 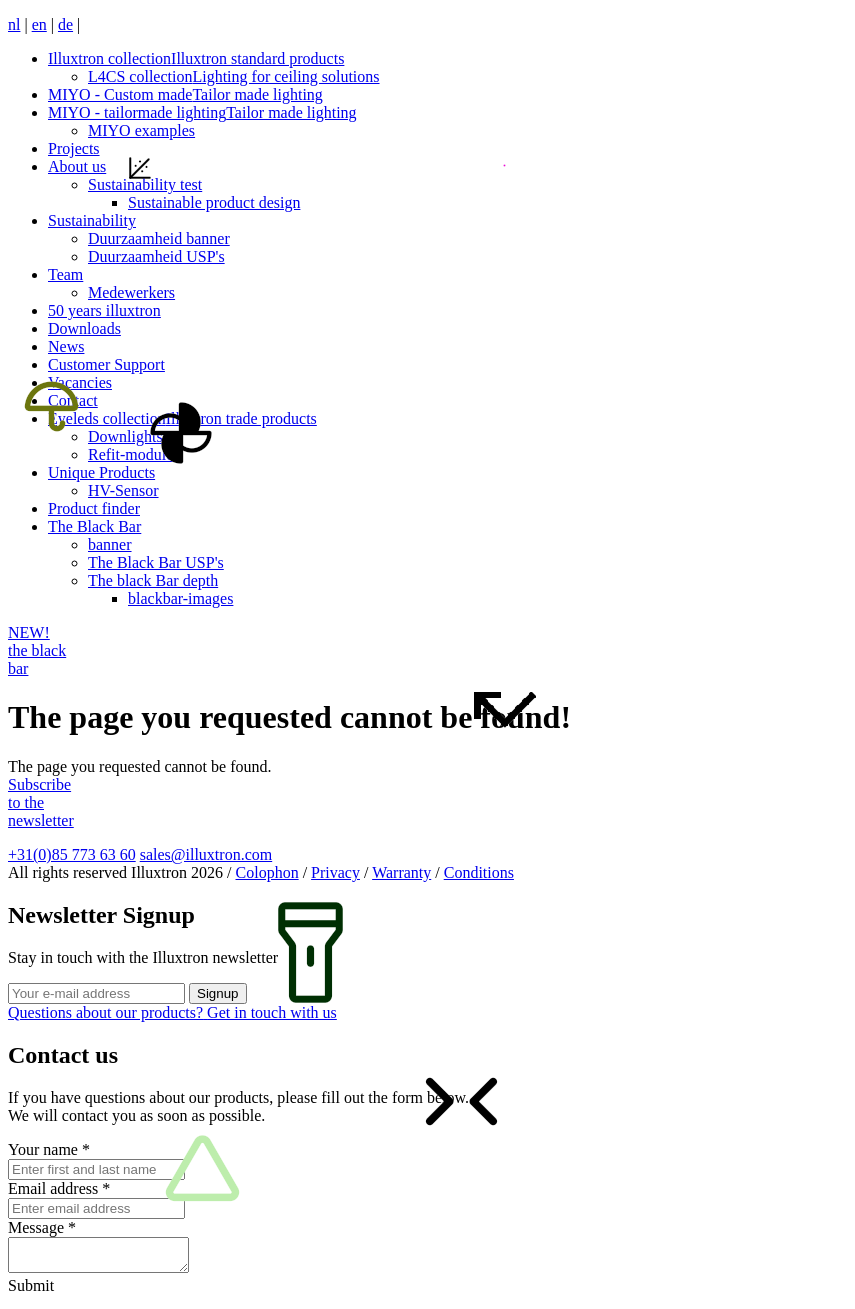 What do you see at coordinates (461, 1101) in the screenshot?
I see `collapse or minimize a panel` at bounding box center [461, 1101].